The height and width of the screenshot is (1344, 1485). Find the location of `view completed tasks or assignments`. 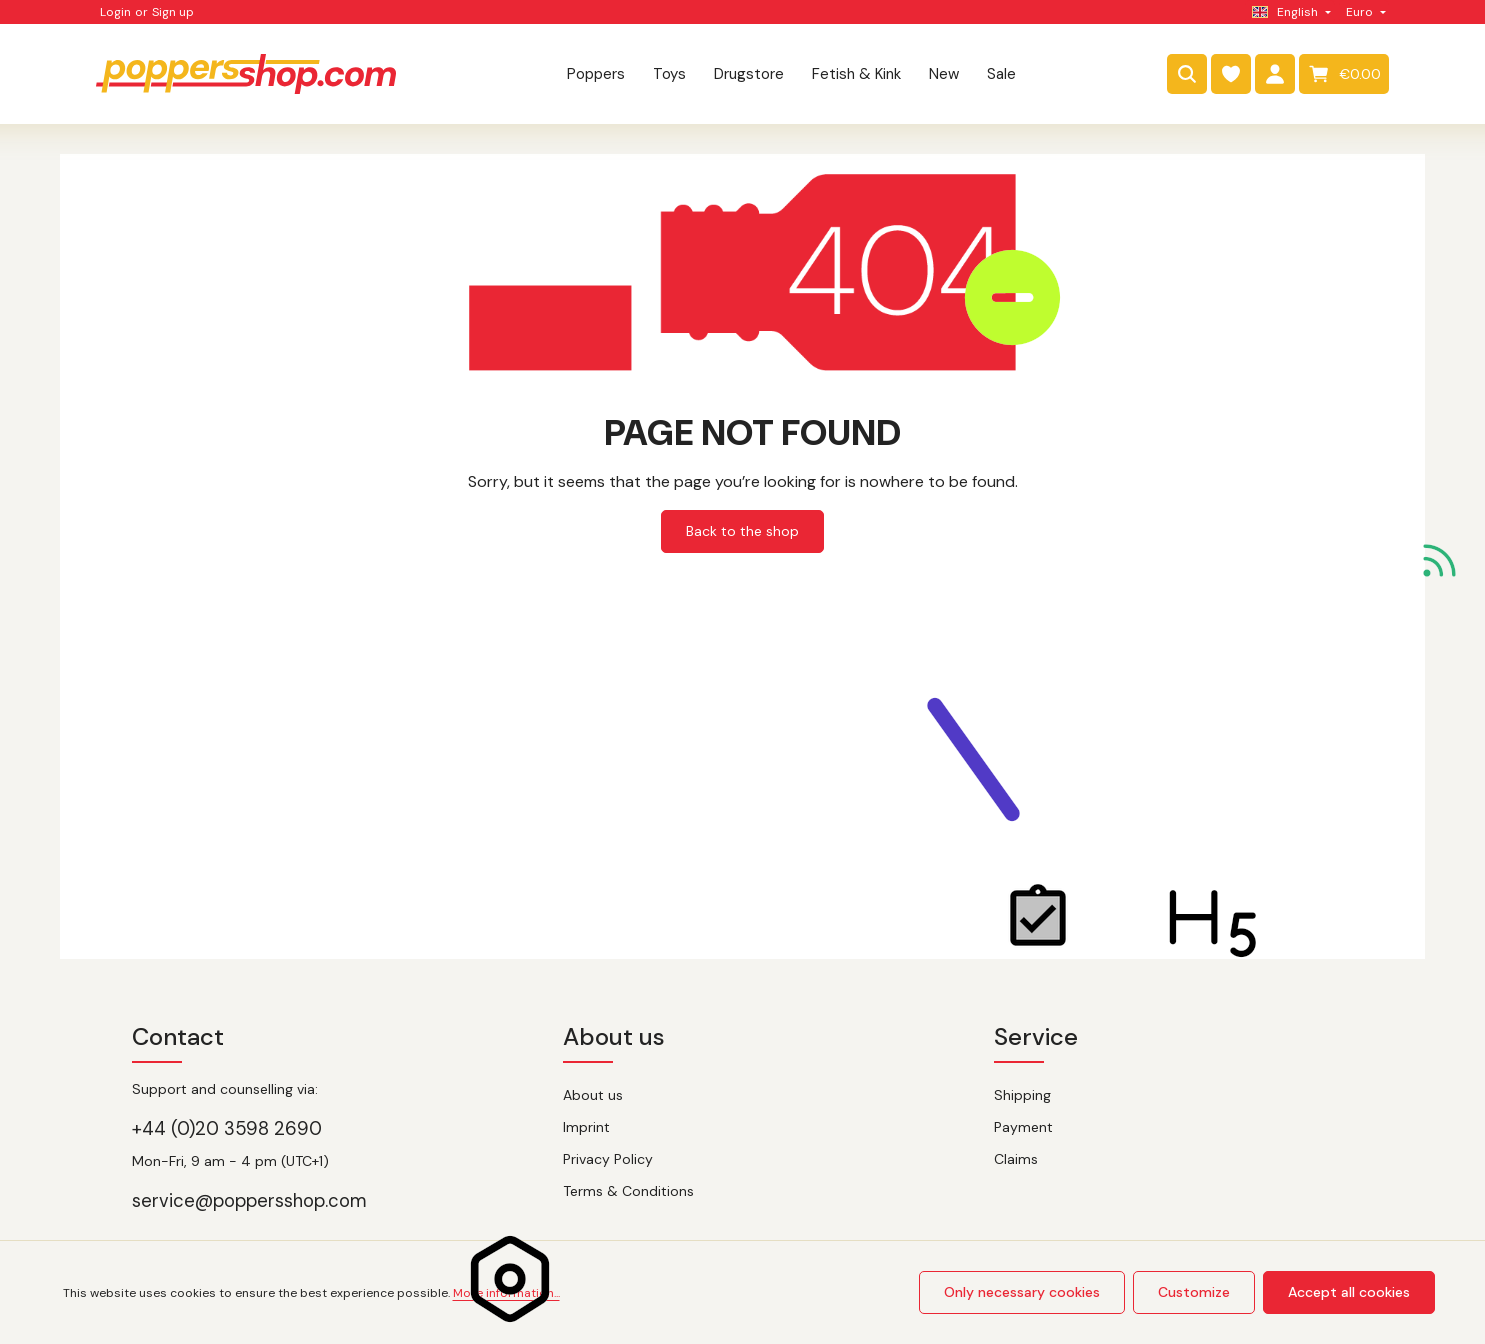

view completed tasks or assignments is located at coordinates (1038, 918).